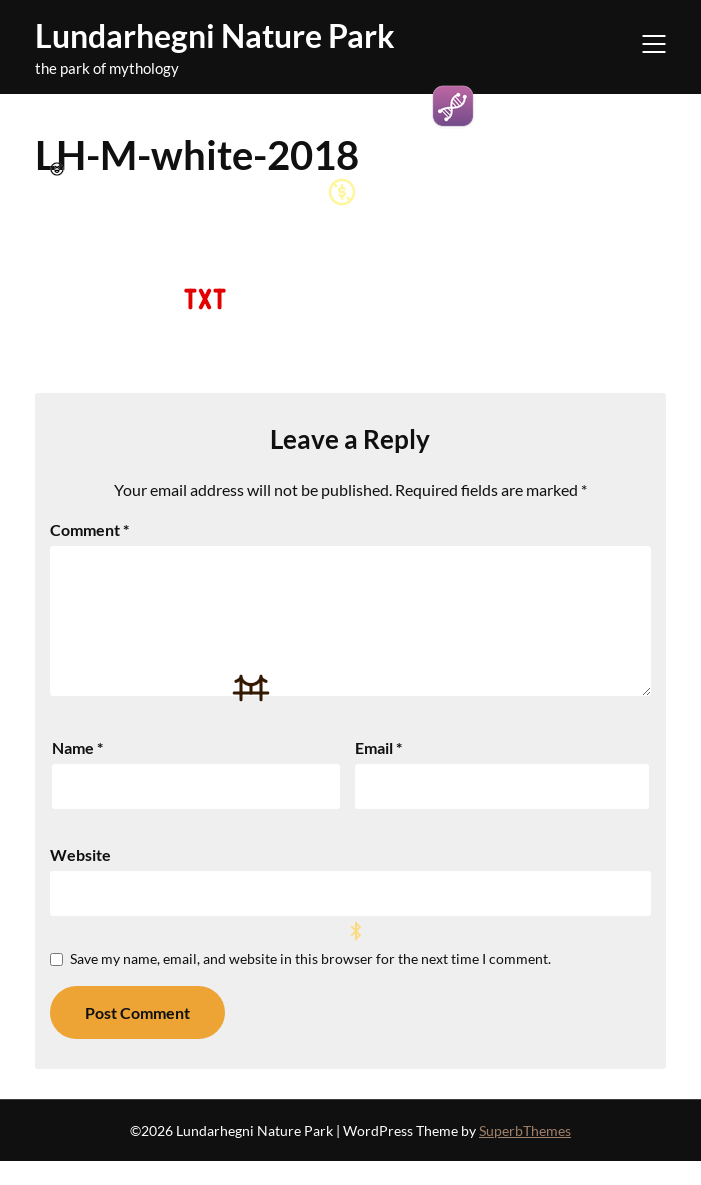 The width and height of the screenshot is (701, 1185). Describe the element at coordinates (342, 192) in the screenshot. I see `indicates free or no-cost content` at that location.